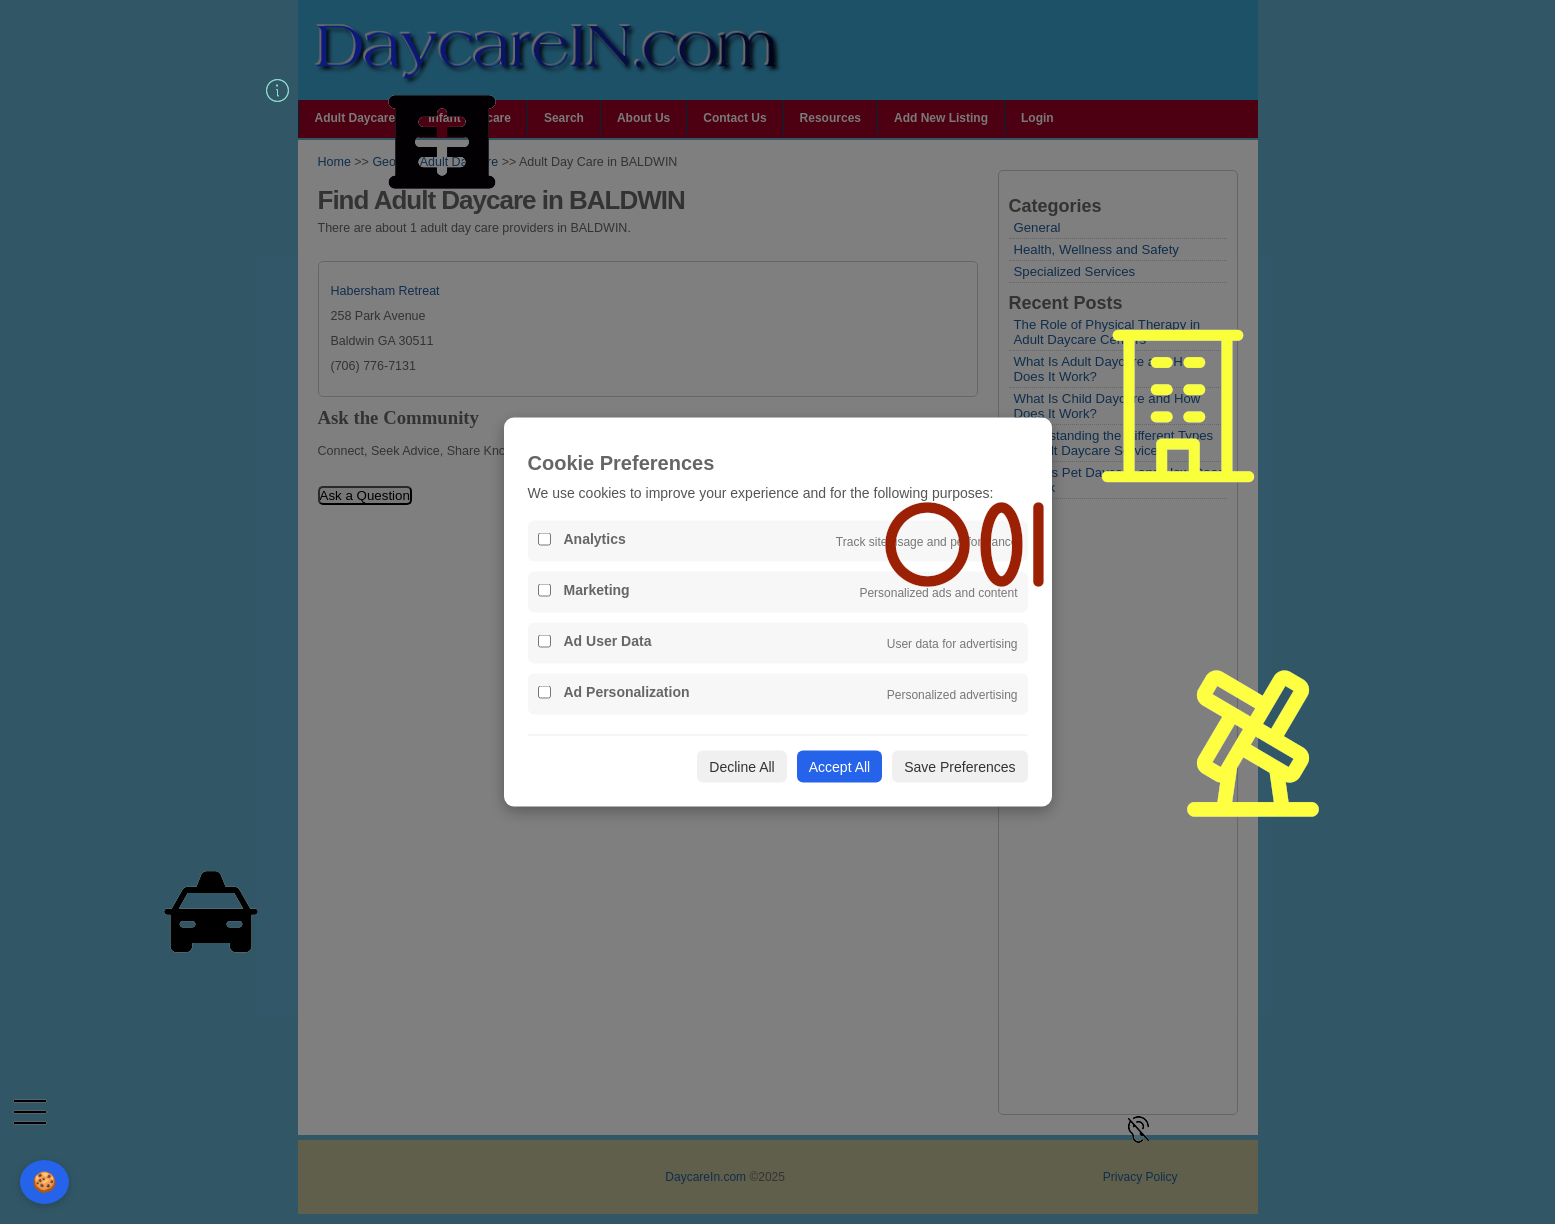 This screenshot has width=1555, height=1224. Describe the element at coordinates (964, 544) in the screenshot. I see `link to medium profile or article` at that location.